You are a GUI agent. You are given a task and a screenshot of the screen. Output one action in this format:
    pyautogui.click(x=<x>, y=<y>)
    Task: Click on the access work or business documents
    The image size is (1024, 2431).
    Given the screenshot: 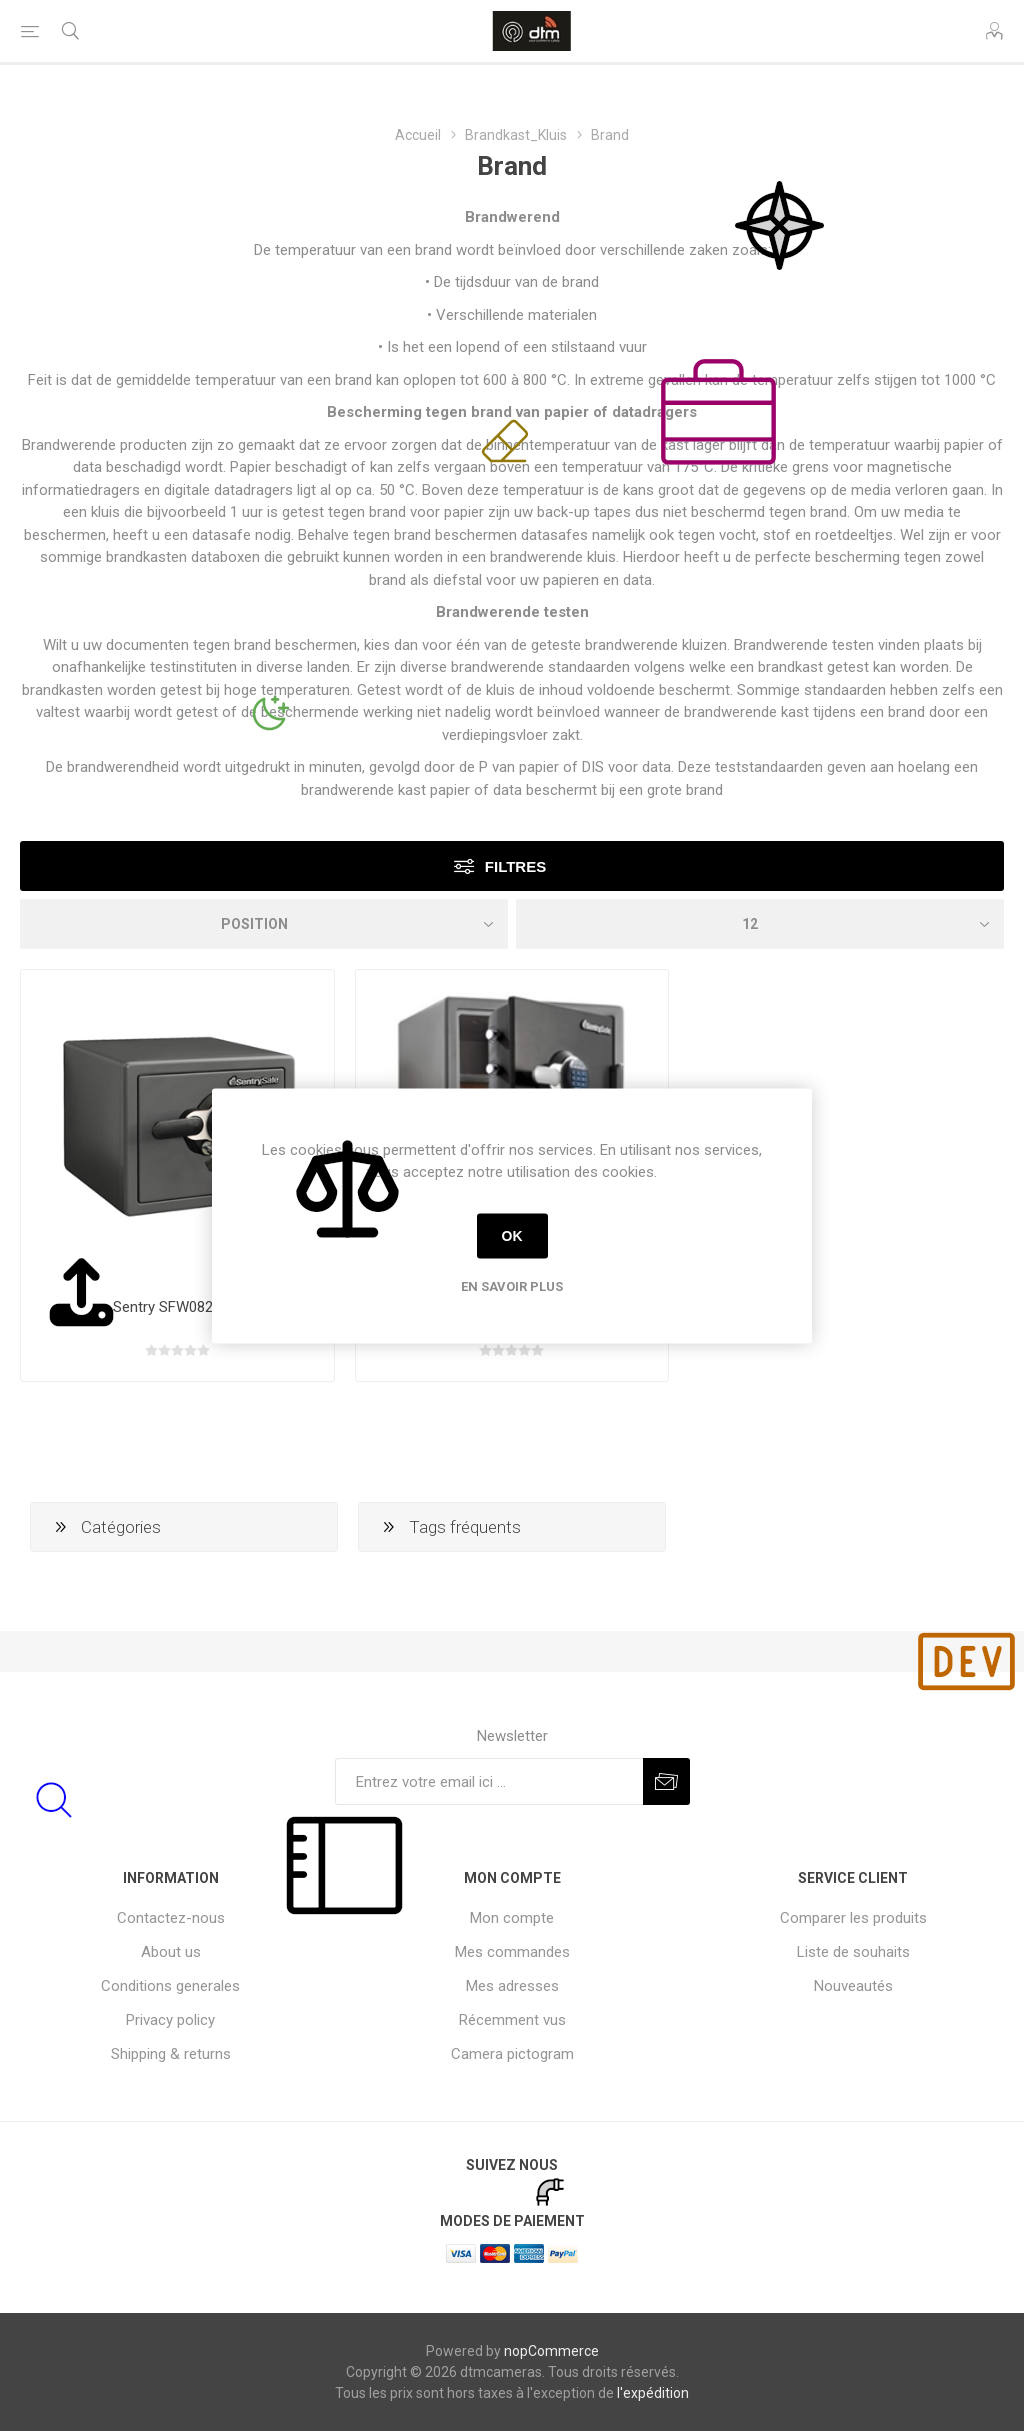 What is the action you would take?
    pyautogui.click(x=718, y=416)
    